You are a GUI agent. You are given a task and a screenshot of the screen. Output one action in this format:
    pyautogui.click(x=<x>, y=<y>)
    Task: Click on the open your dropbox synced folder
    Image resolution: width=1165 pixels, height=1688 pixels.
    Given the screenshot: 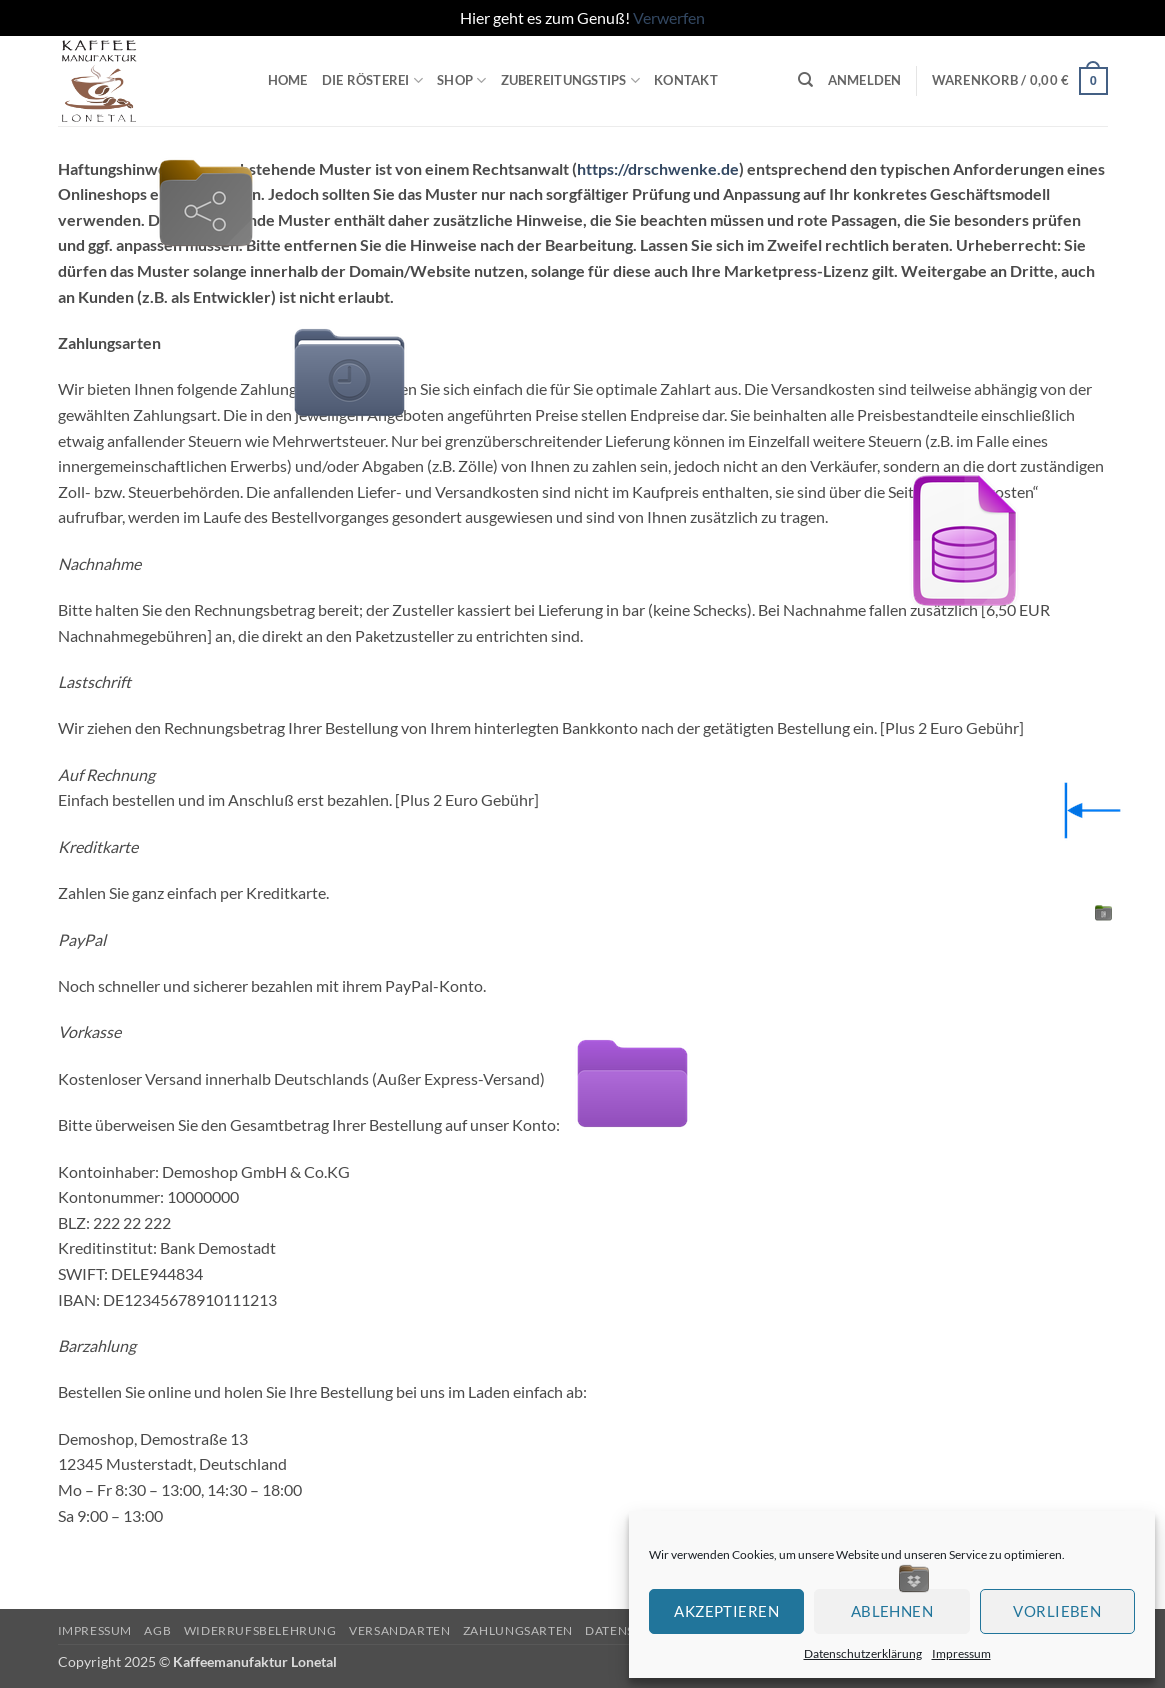 What is the action you would take?
    pyautogui.click(x=914, y=1578)
    